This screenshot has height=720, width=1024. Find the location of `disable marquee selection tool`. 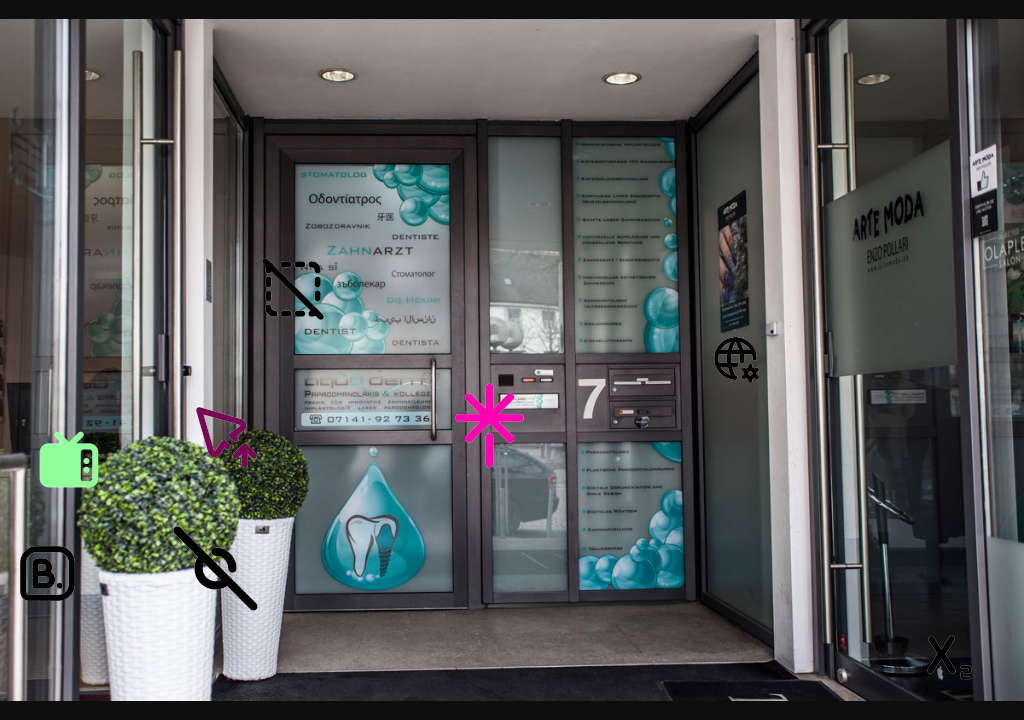

disable marquee selection tool is located at coordinates (293, 289).